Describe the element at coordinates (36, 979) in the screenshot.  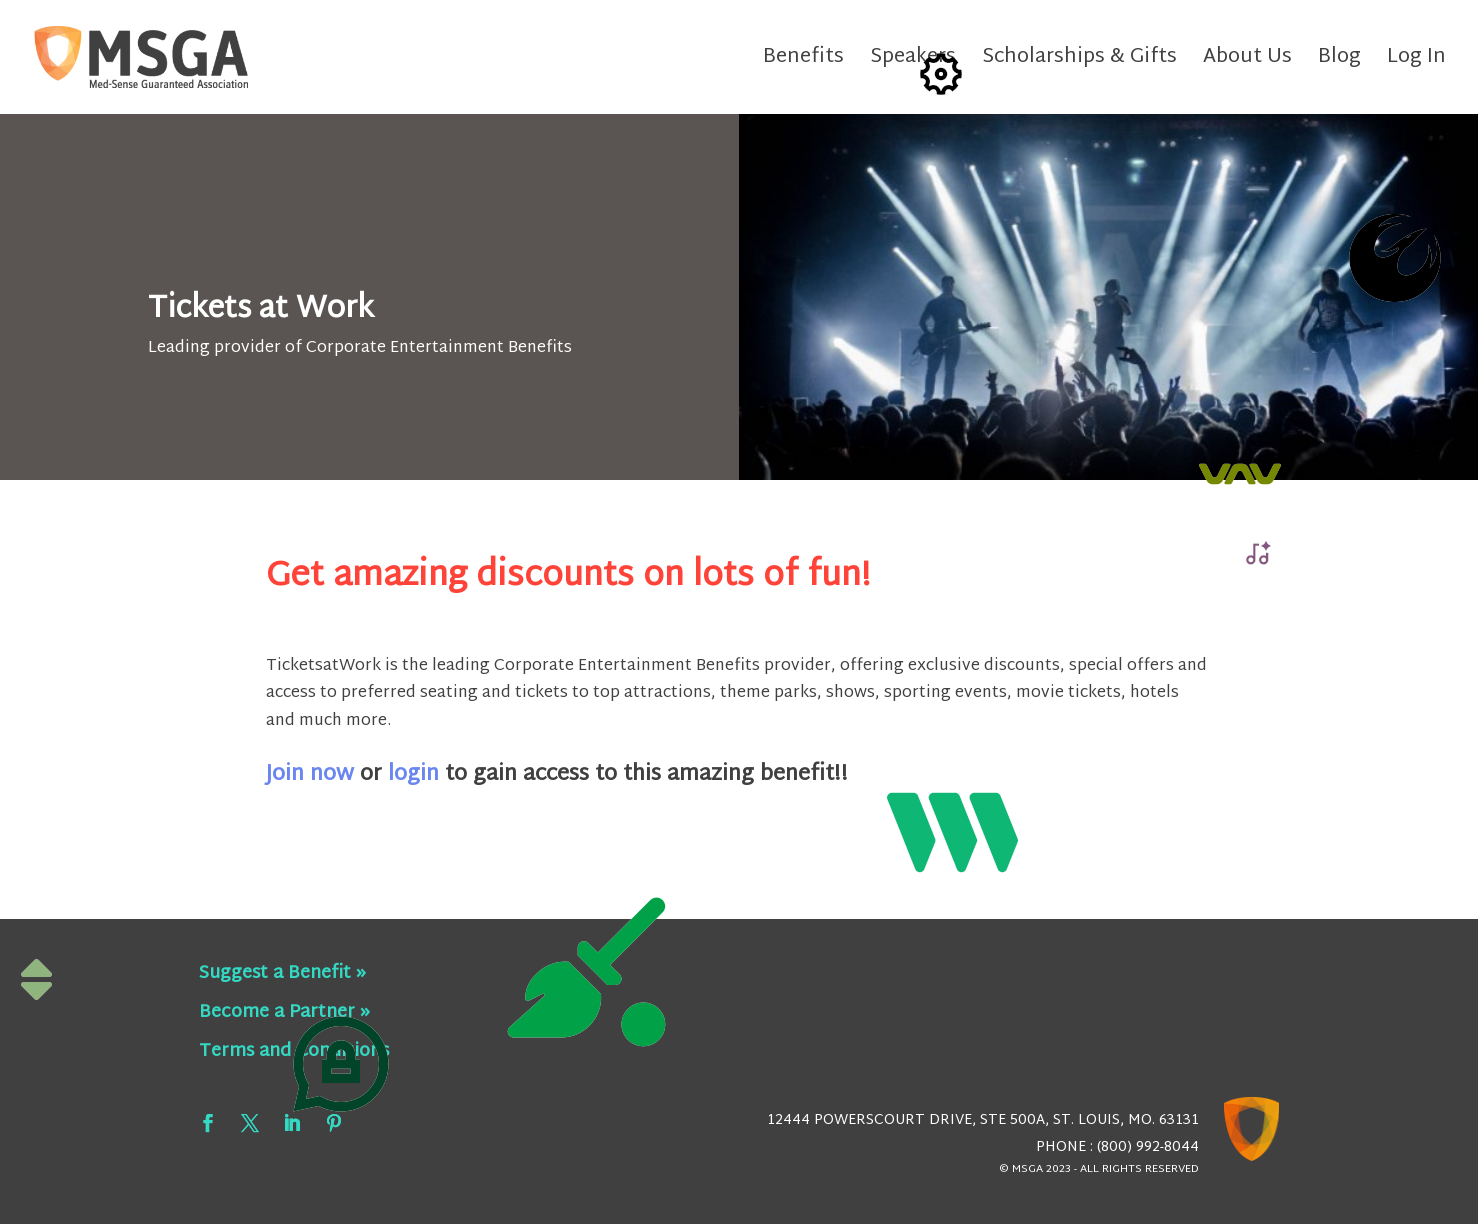
I see `sort items in a list` at that location.